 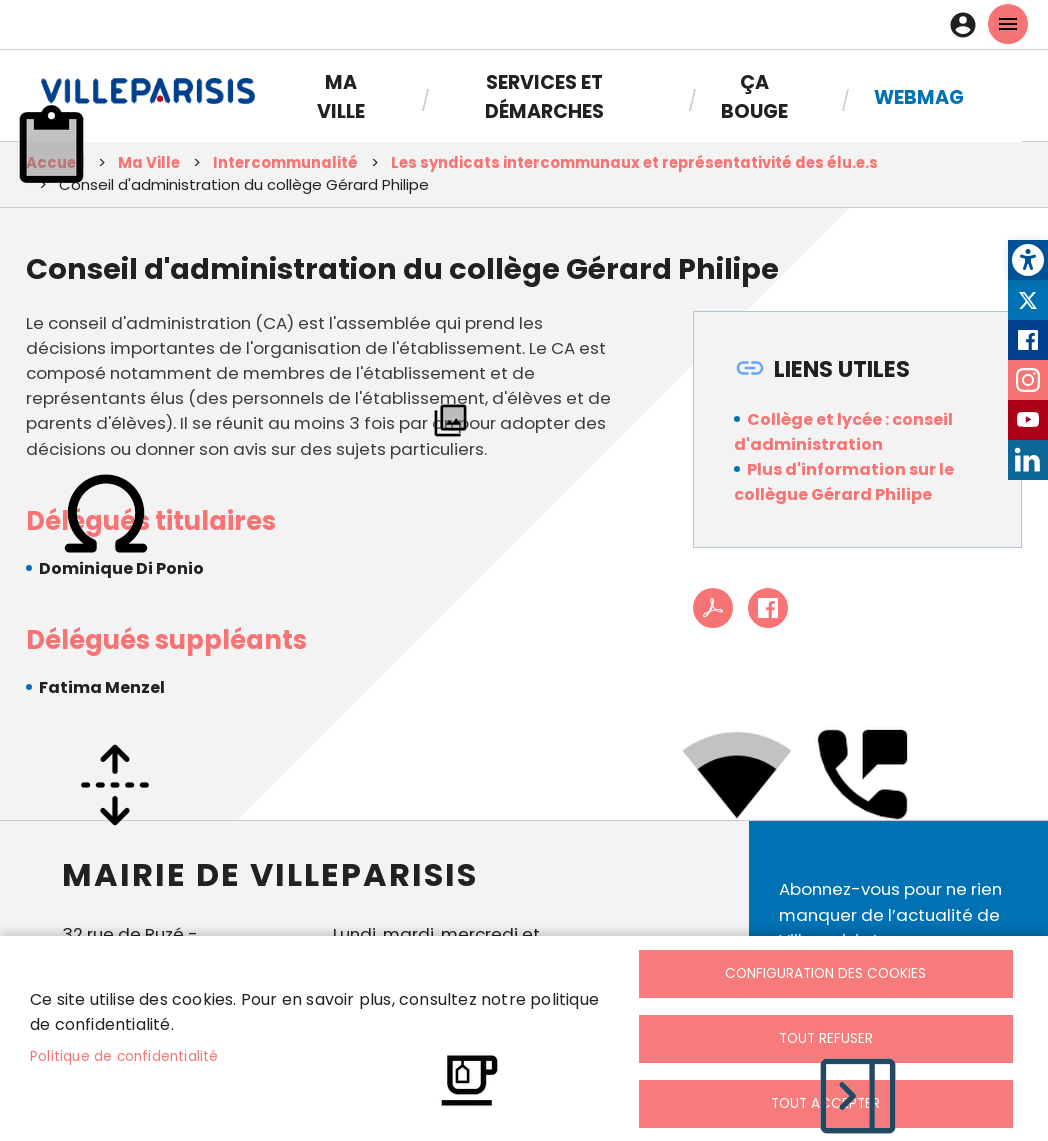 I want to click on indicates active wifi connection, so click(x=737, y=774).